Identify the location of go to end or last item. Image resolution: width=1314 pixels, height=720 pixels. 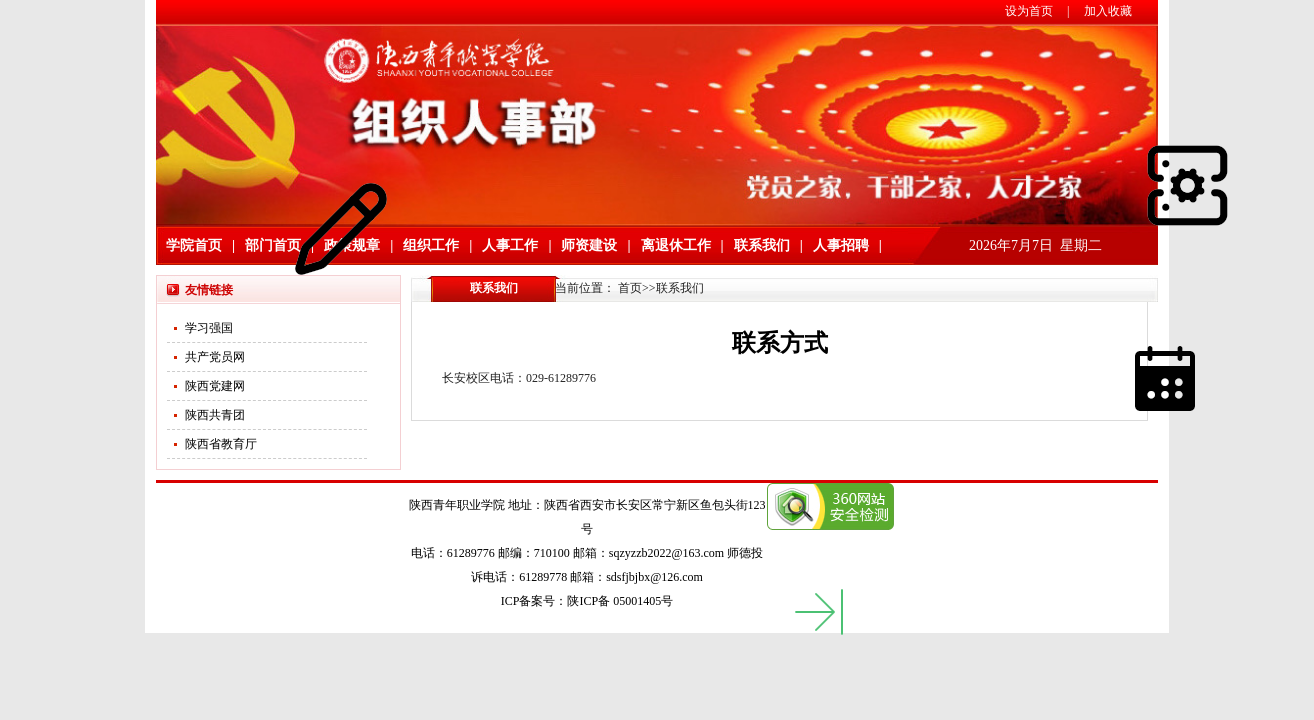
(820, 612).